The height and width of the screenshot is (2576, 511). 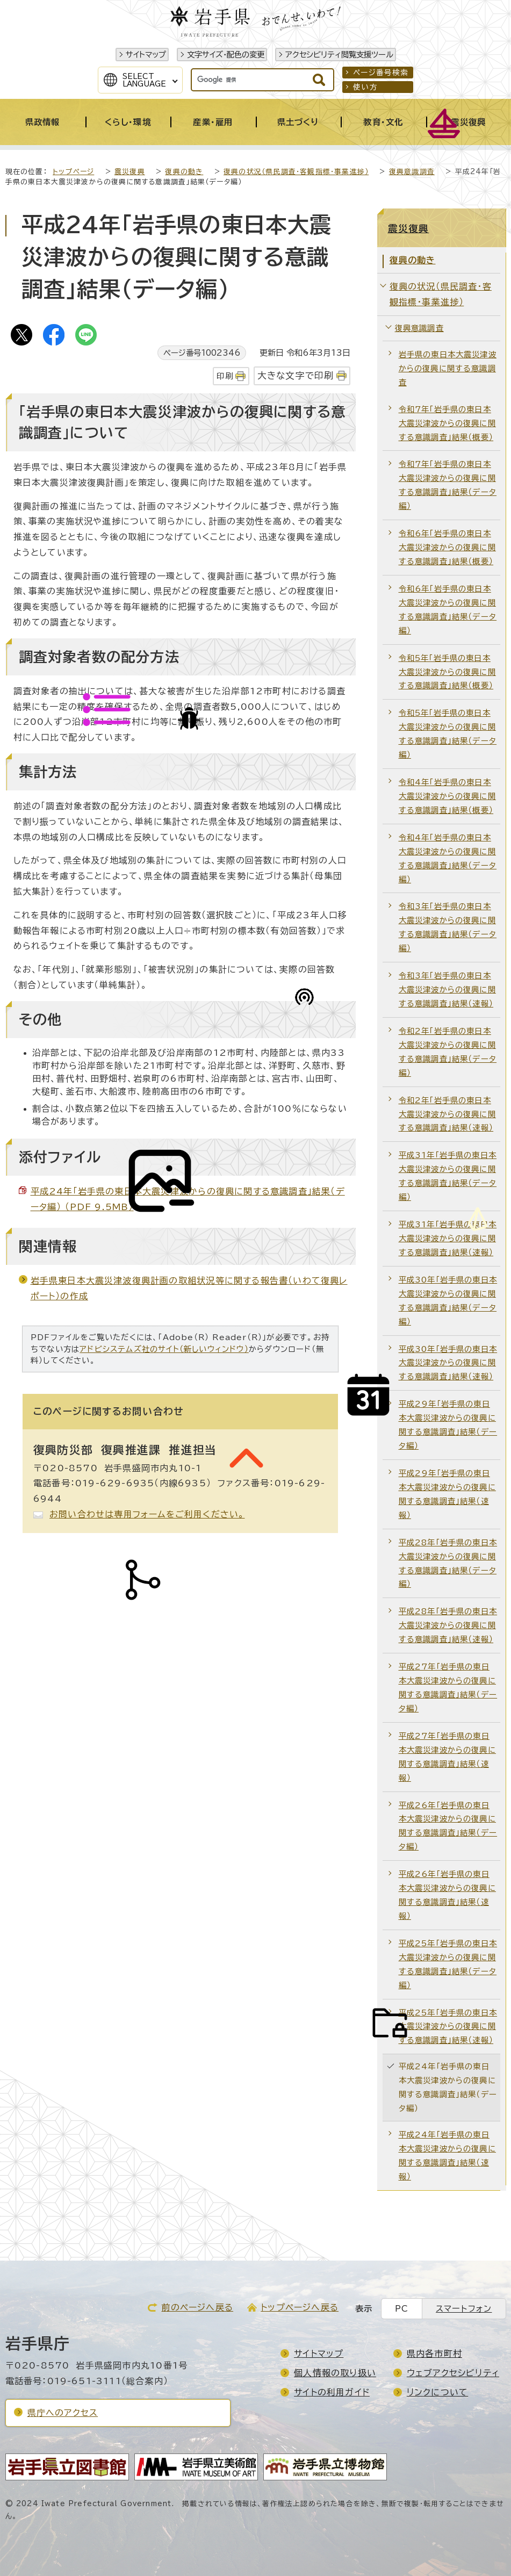 What do you see at coordinates (106, 709) in the screenshot?
I see `view list of items` at bounding box center [106, 709].